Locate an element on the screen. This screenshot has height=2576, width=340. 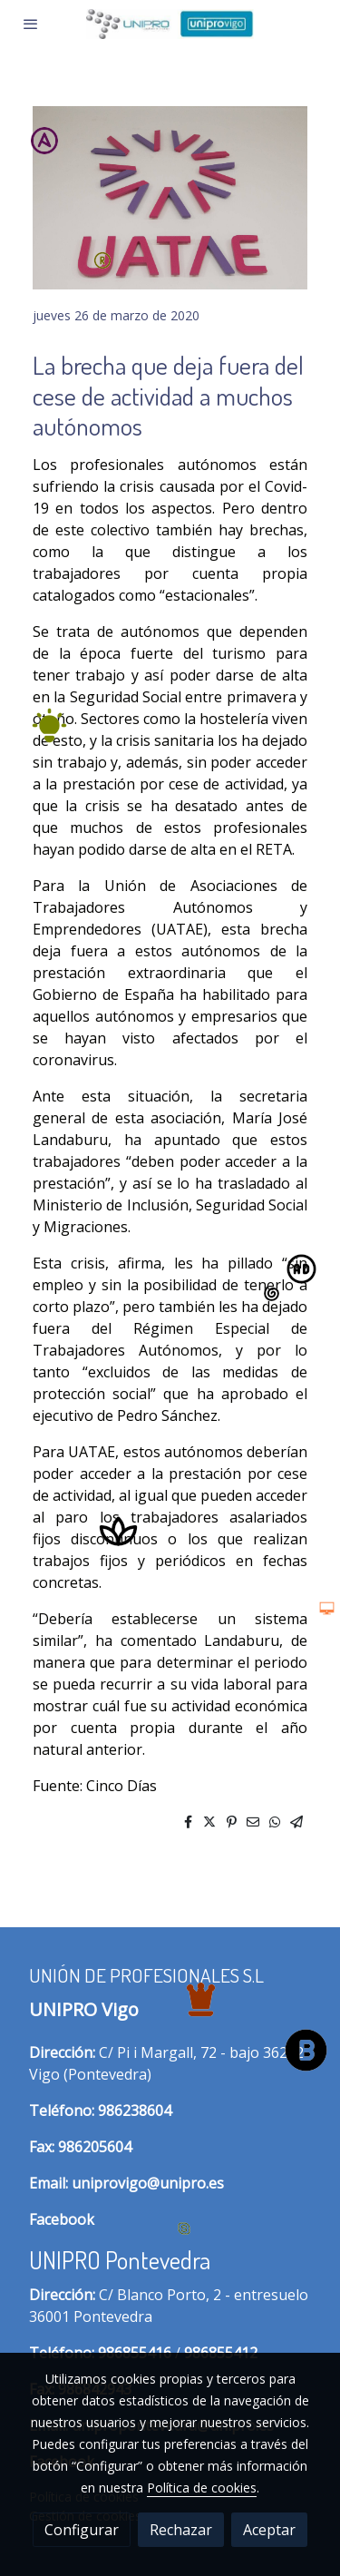
view tips or helpful suggestions is located at coordinates (49, 725).